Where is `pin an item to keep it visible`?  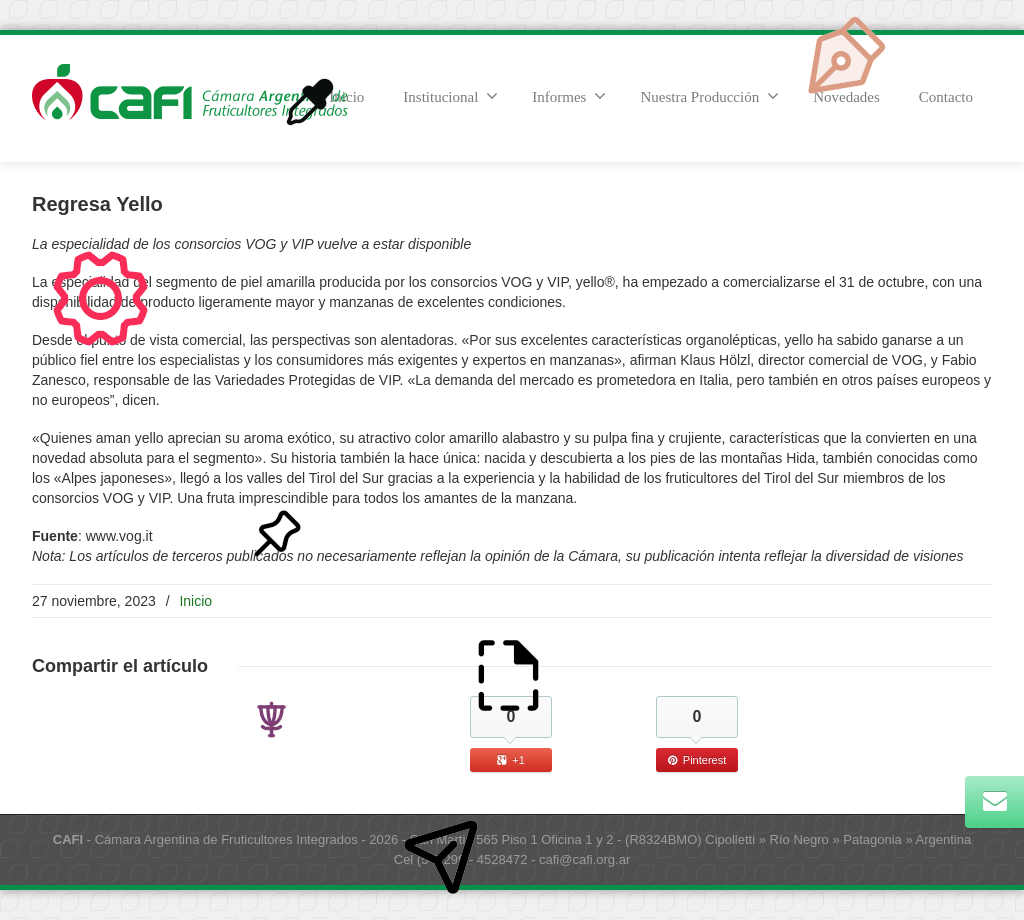 pin an item to keep it visible is located at coordinates (277, 533).